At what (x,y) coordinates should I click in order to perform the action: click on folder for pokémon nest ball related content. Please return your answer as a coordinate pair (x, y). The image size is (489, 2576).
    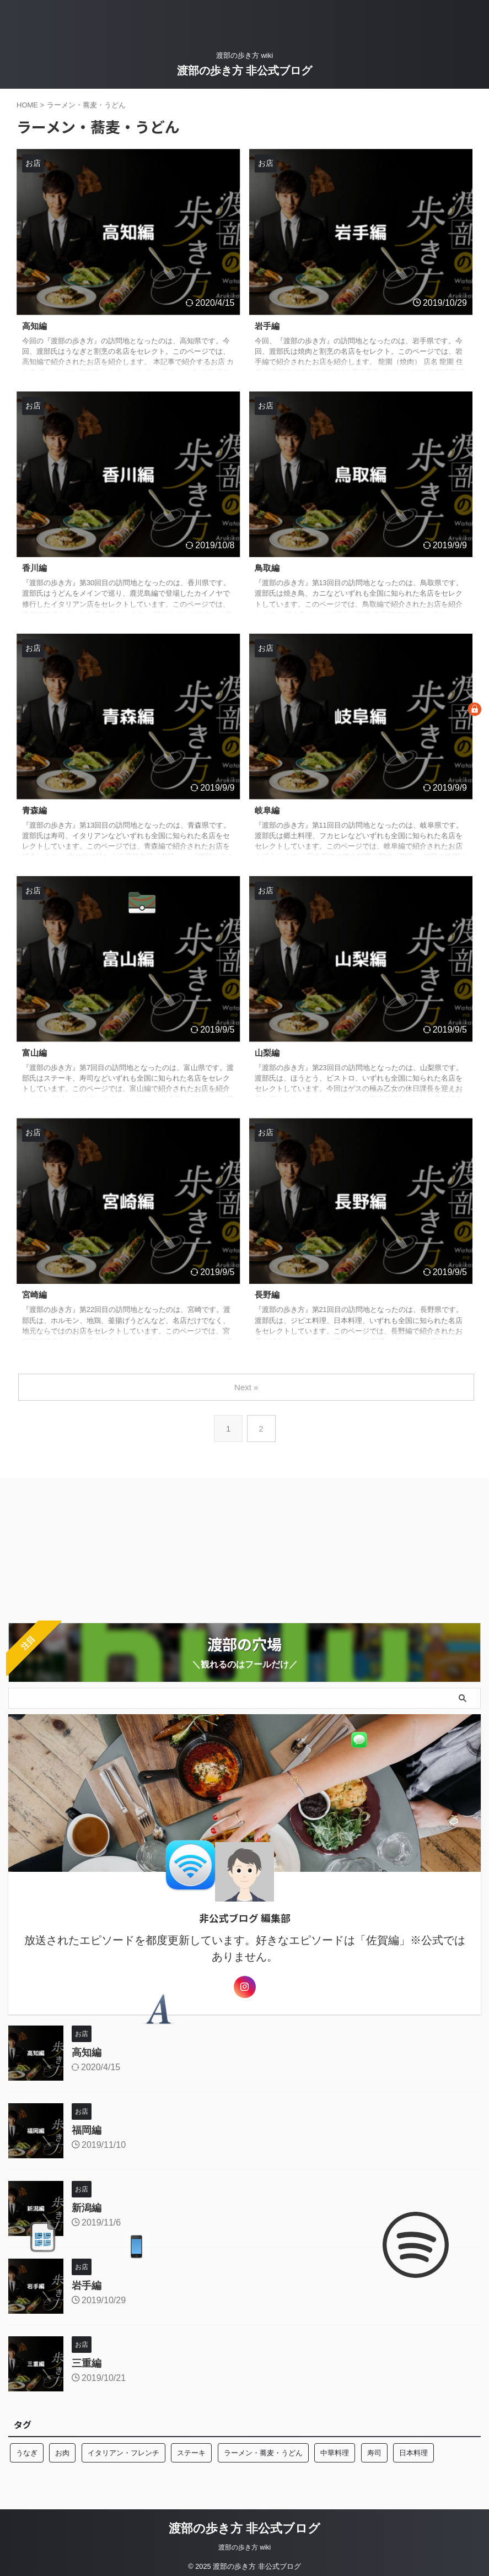
    Looking at the image, I should click on (142, 903).